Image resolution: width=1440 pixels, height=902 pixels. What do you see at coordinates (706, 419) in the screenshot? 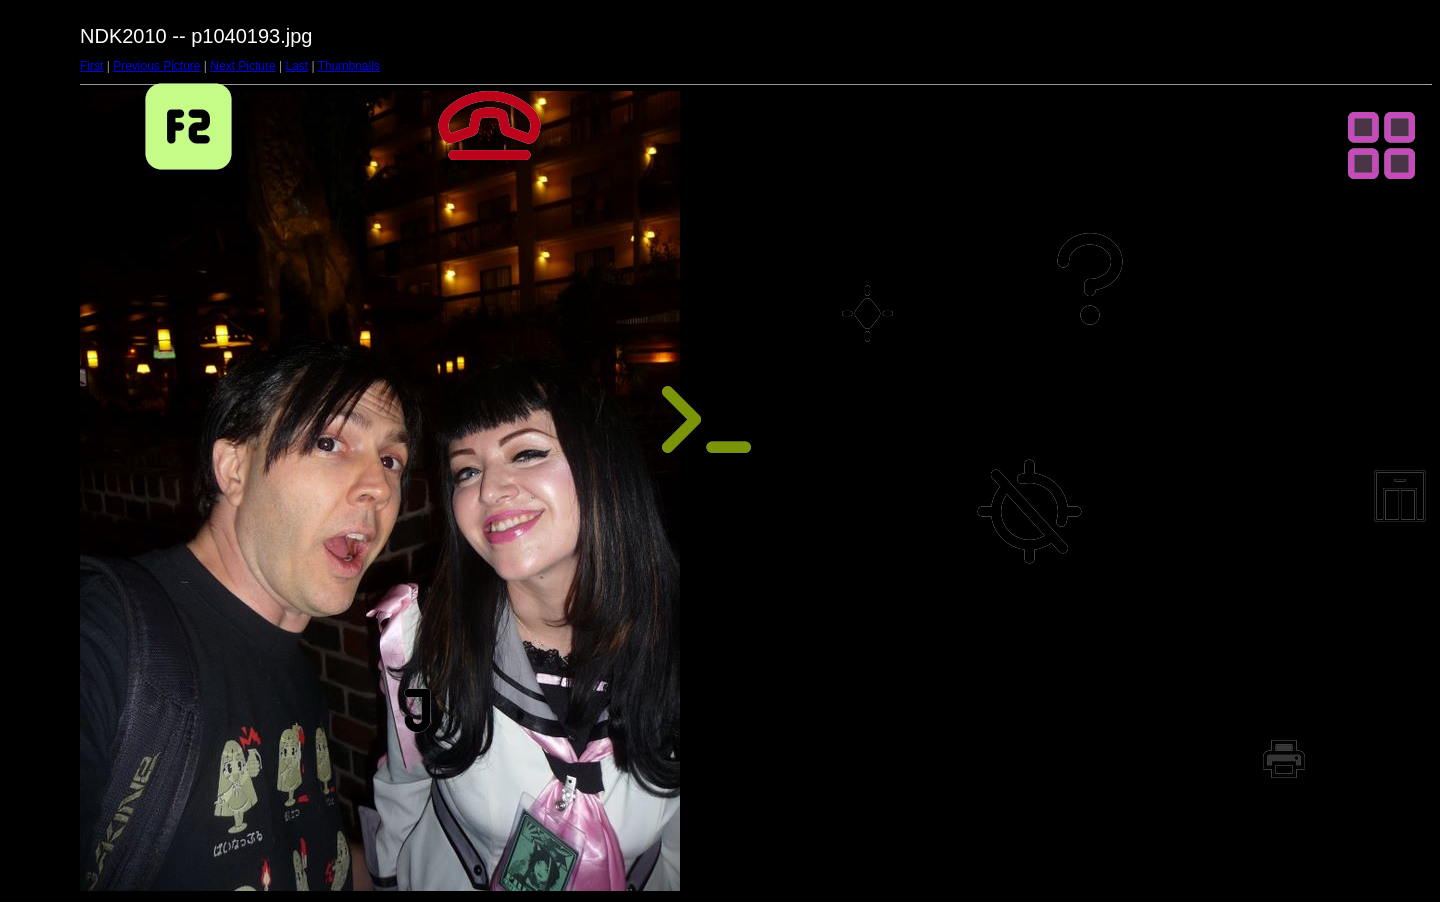
I see `open command line or terminal` at bounding box center [706, 419].